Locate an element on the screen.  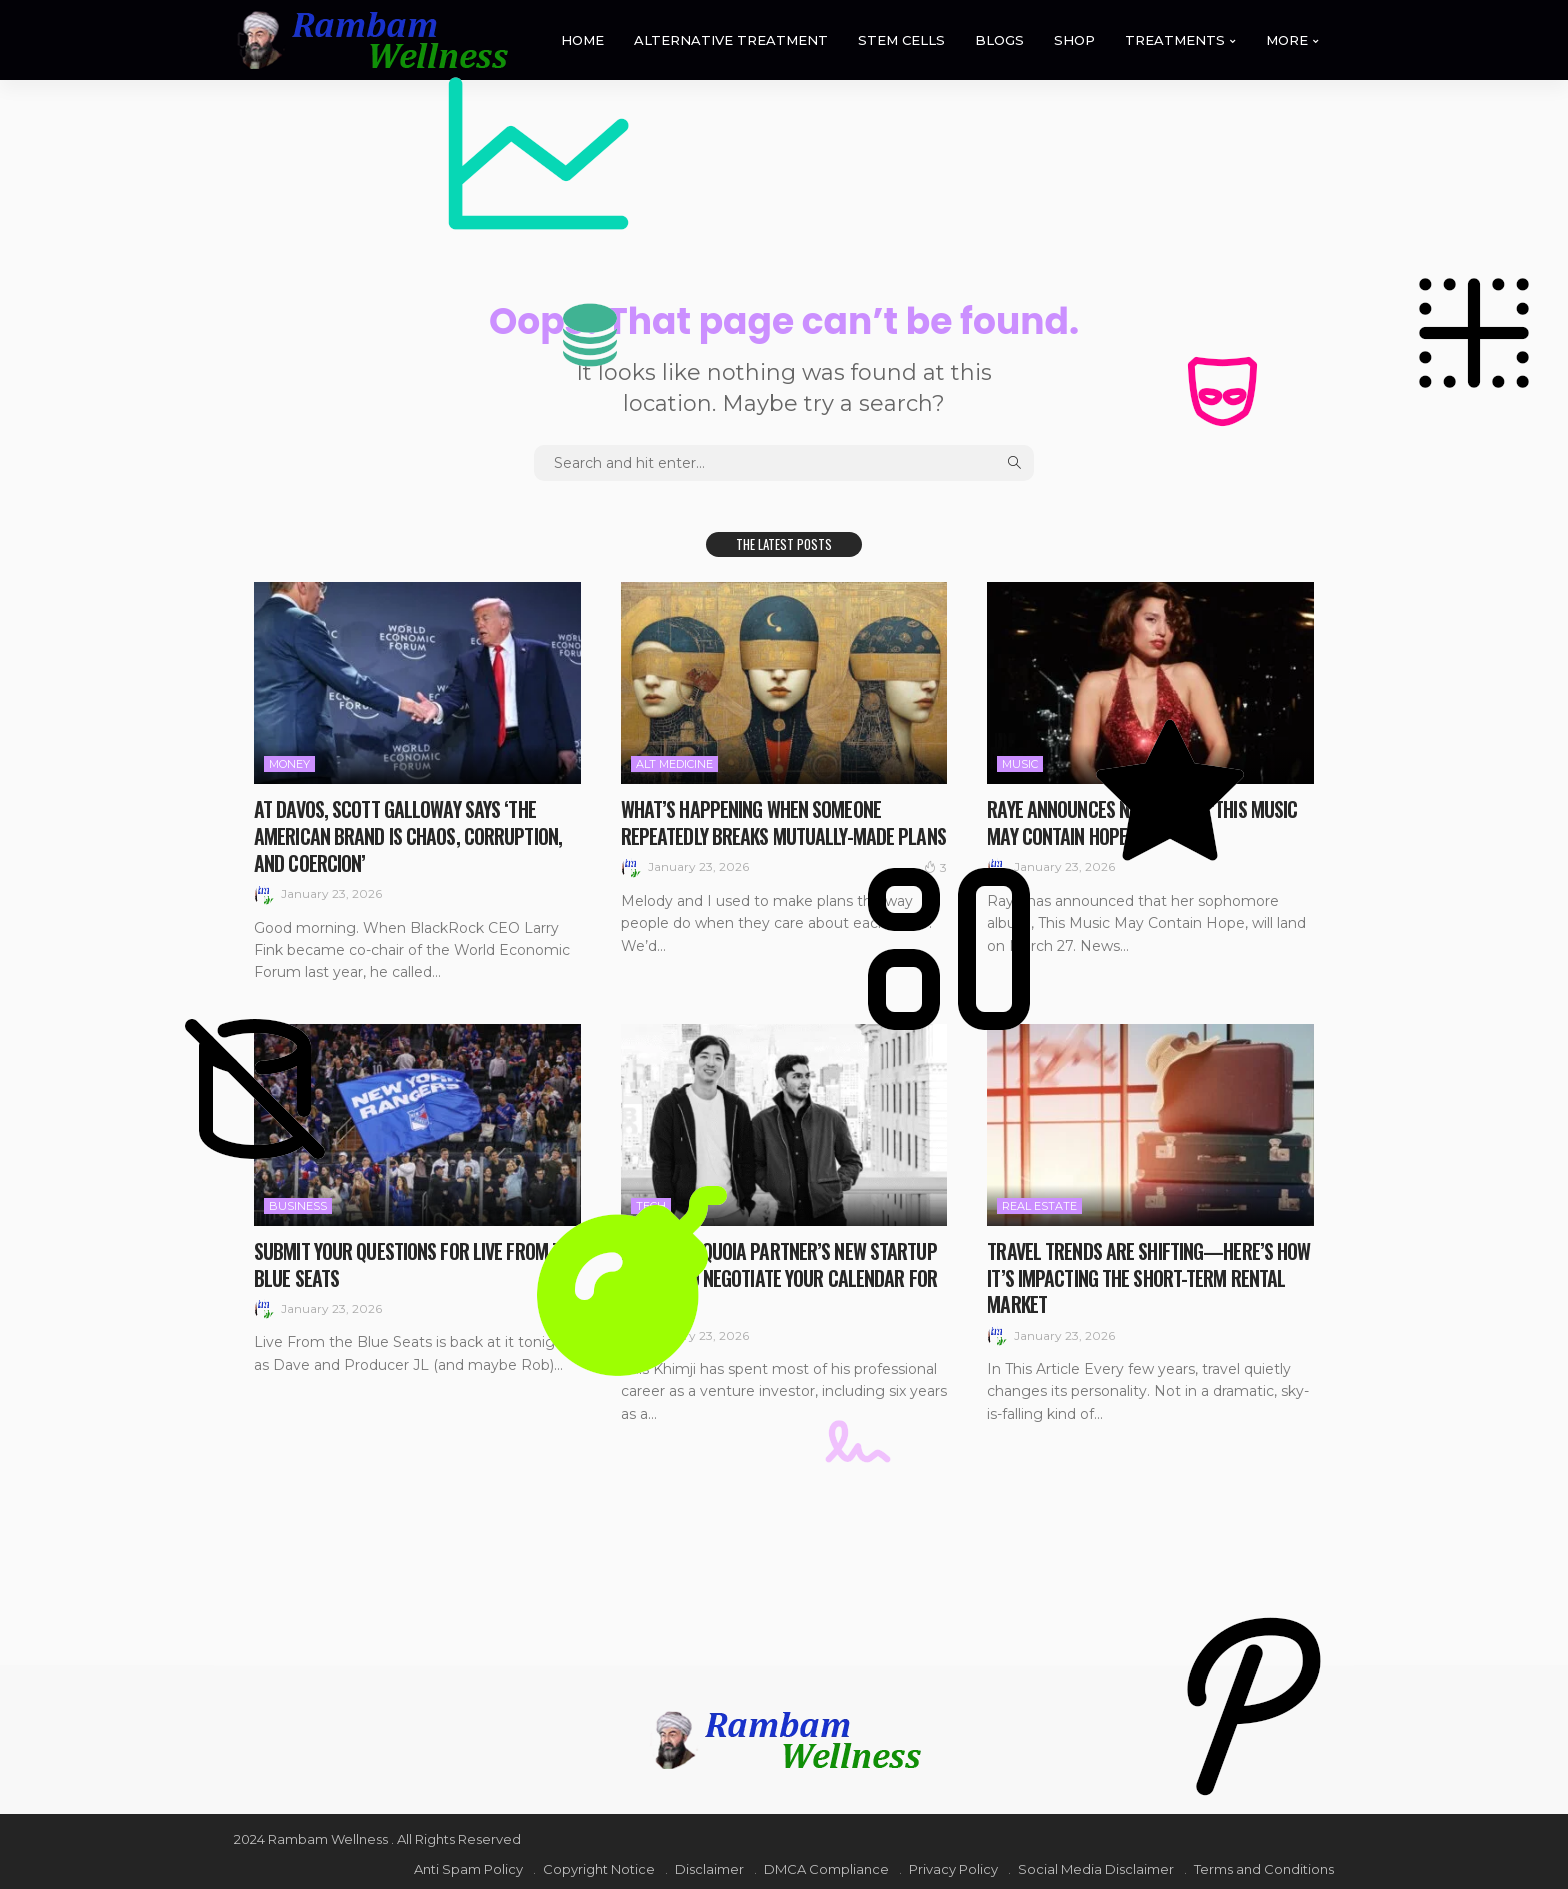
add your signature to a document is located at coordinates (858, 1443).